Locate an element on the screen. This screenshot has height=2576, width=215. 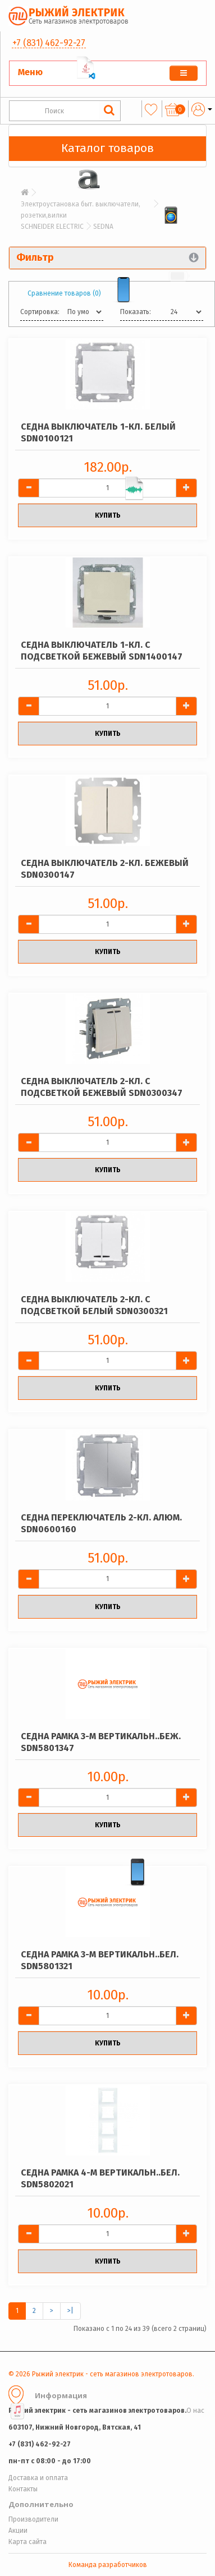
iPhone 12 mini device icon is located at coordinates (123, 290).